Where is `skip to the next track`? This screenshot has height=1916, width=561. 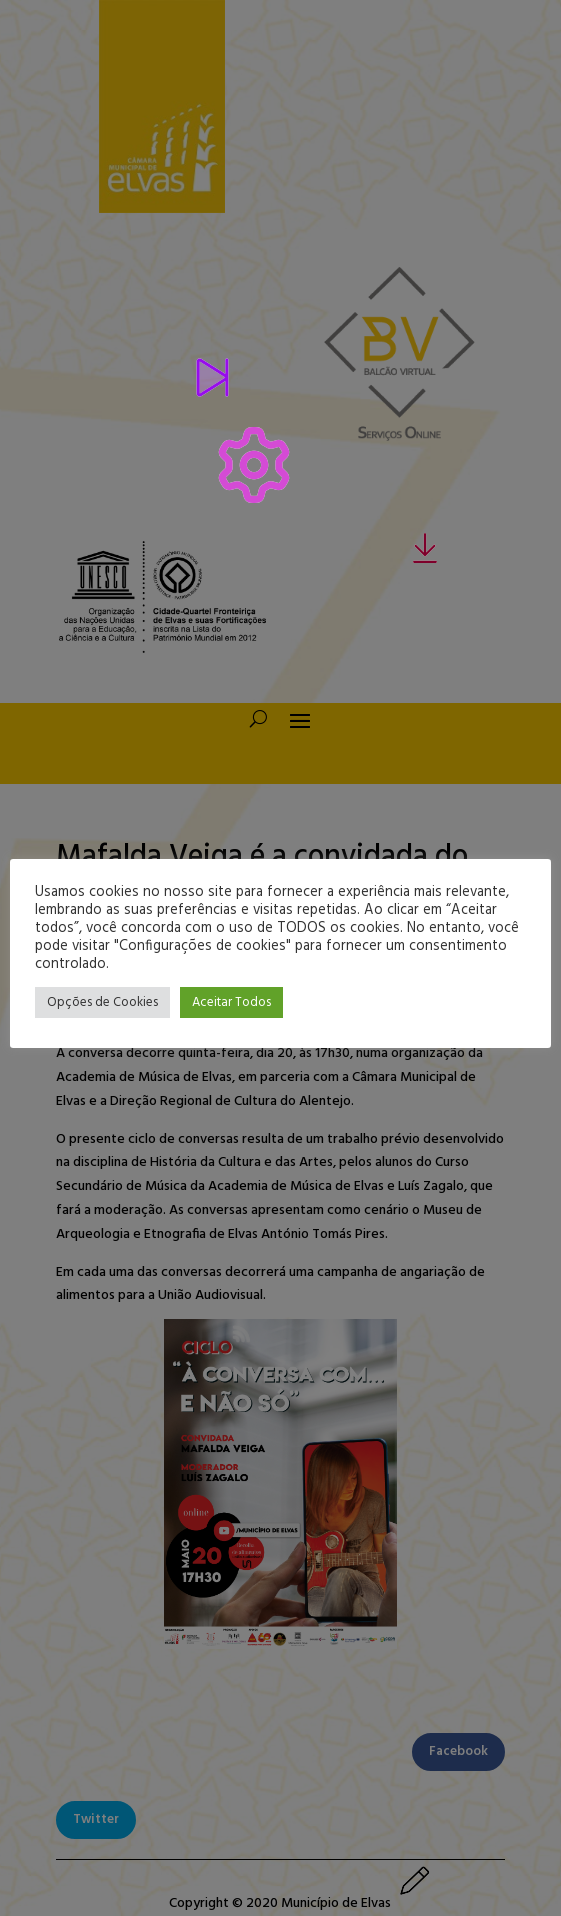 skip to the next track is located at coordinates (212, 377).